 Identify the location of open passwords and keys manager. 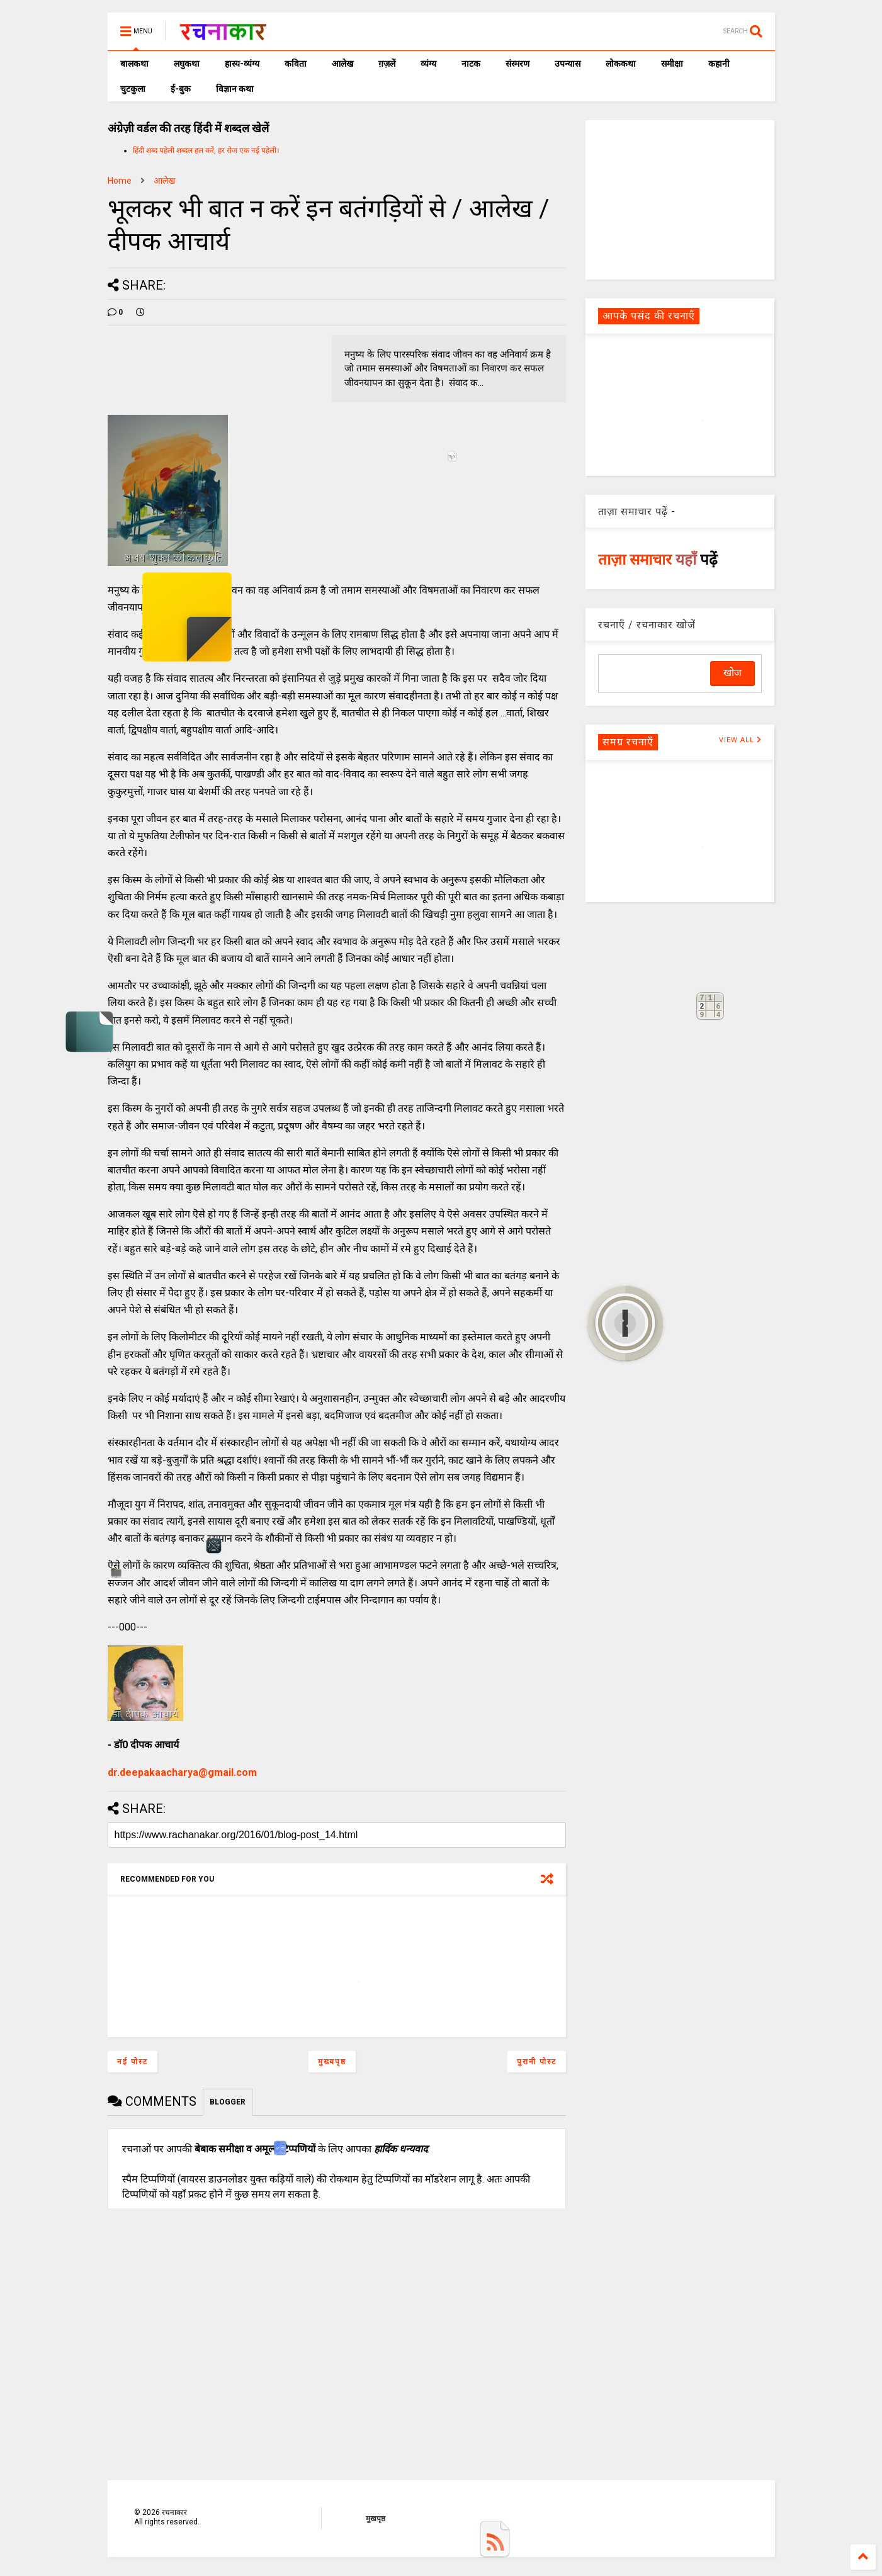
(625, 1323).